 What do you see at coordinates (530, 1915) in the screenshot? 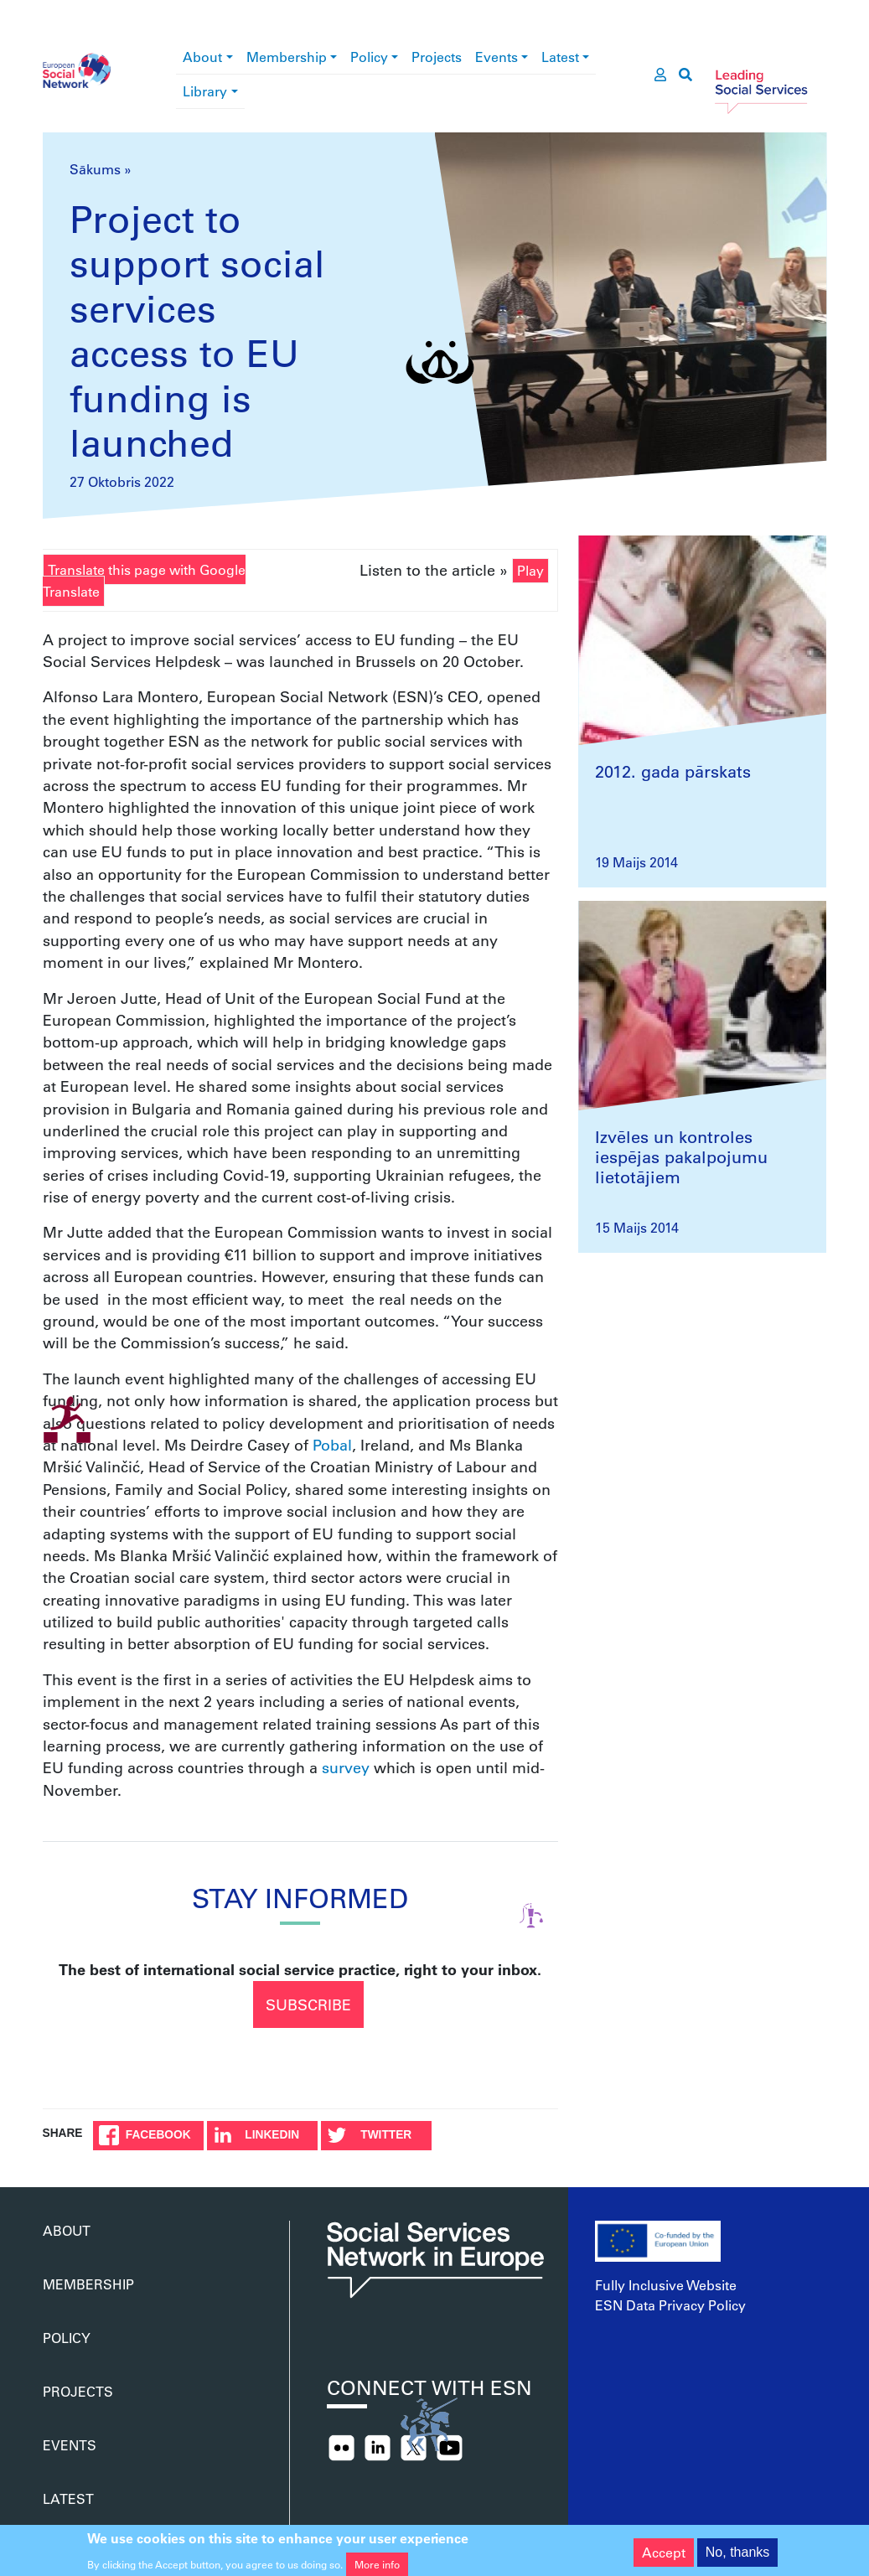
I see `manual water pump tool or equipment` at bounding box center [530, 1915].